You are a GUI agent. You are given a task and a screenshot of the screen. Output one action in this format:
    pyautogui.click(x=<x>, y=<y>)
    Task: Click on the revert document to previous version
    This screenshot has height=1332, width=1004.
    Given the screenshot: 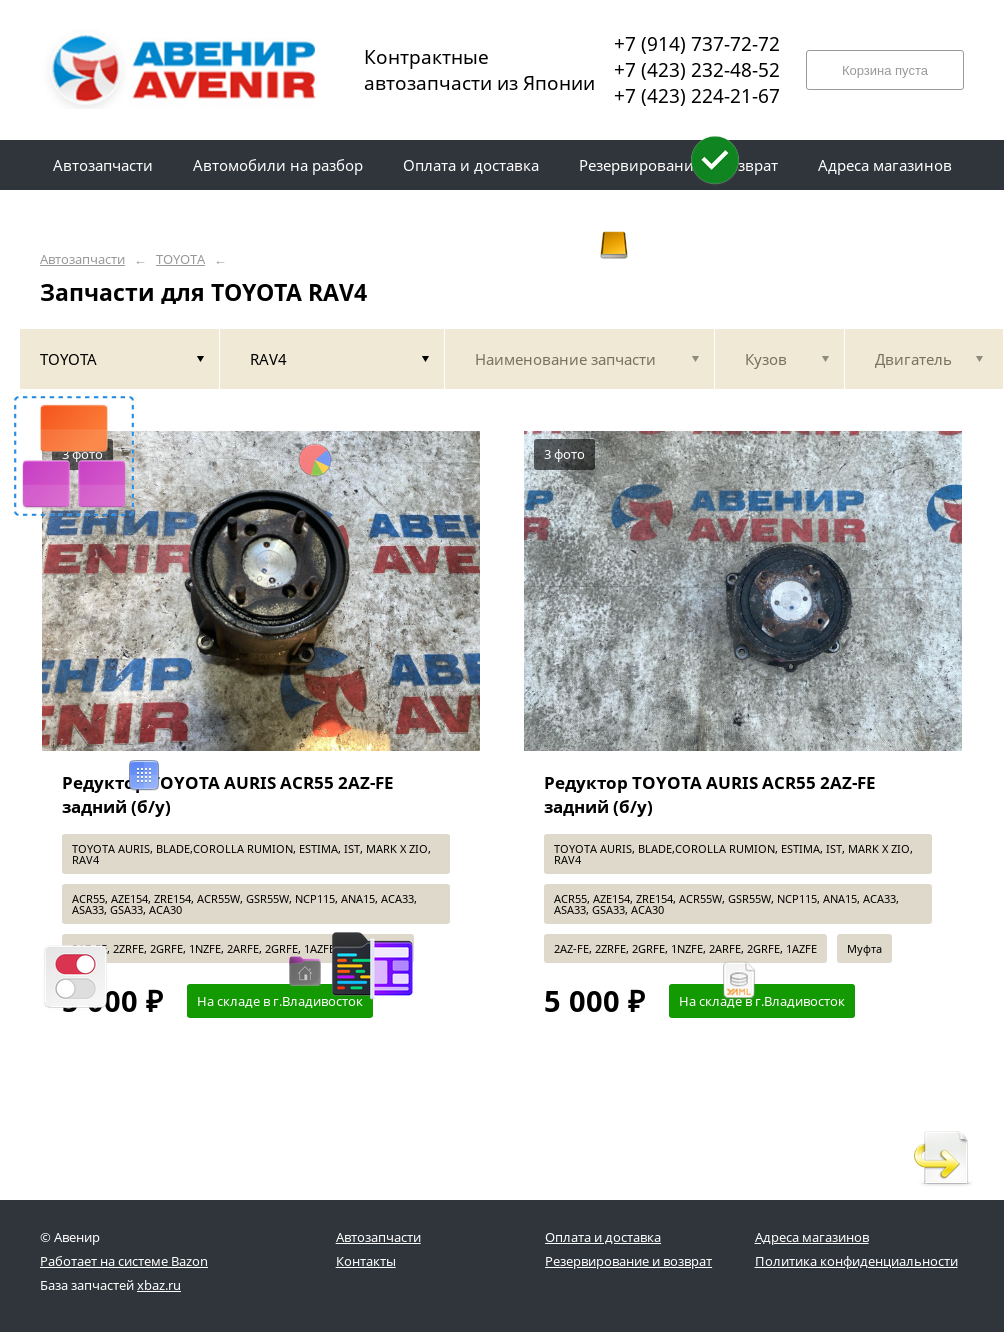 What is the action you would take?
    pyautogui.click(x=943, y=1157)
    